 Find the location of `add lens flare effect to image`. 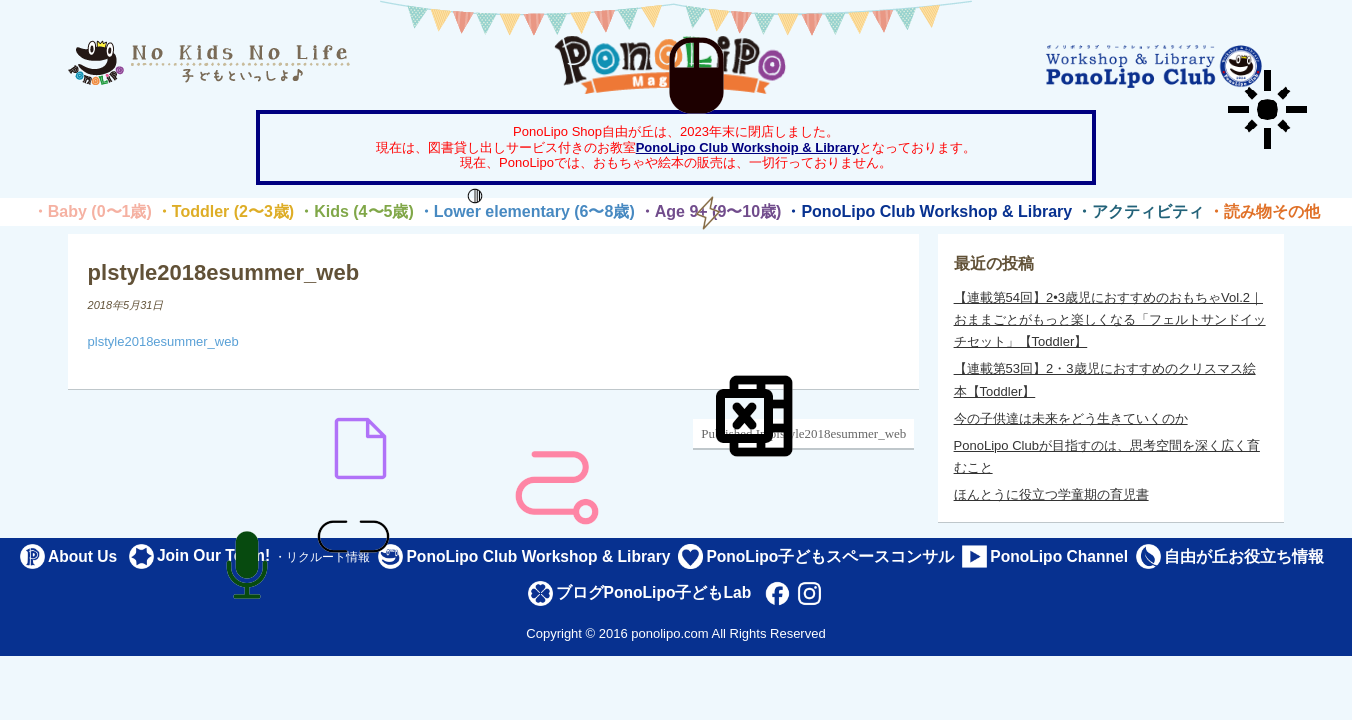

add lens flare effect to image is located at coordinates (1267, 109).